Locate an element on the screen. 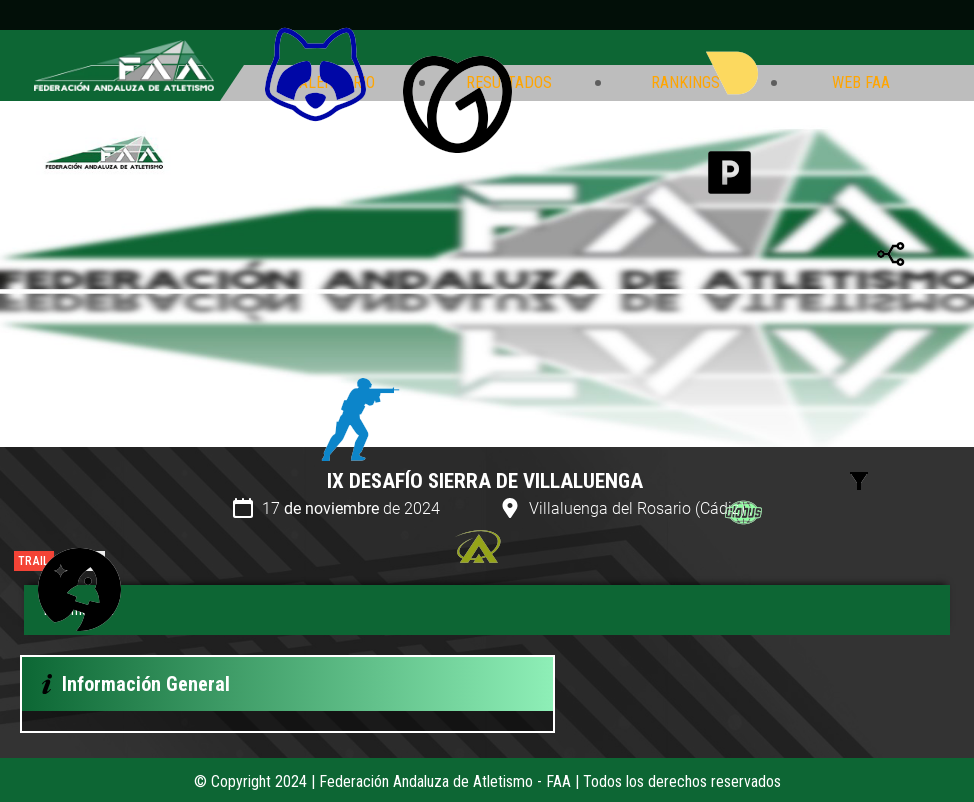  indicates a parking location or facility is located at coordinates (729, 172).